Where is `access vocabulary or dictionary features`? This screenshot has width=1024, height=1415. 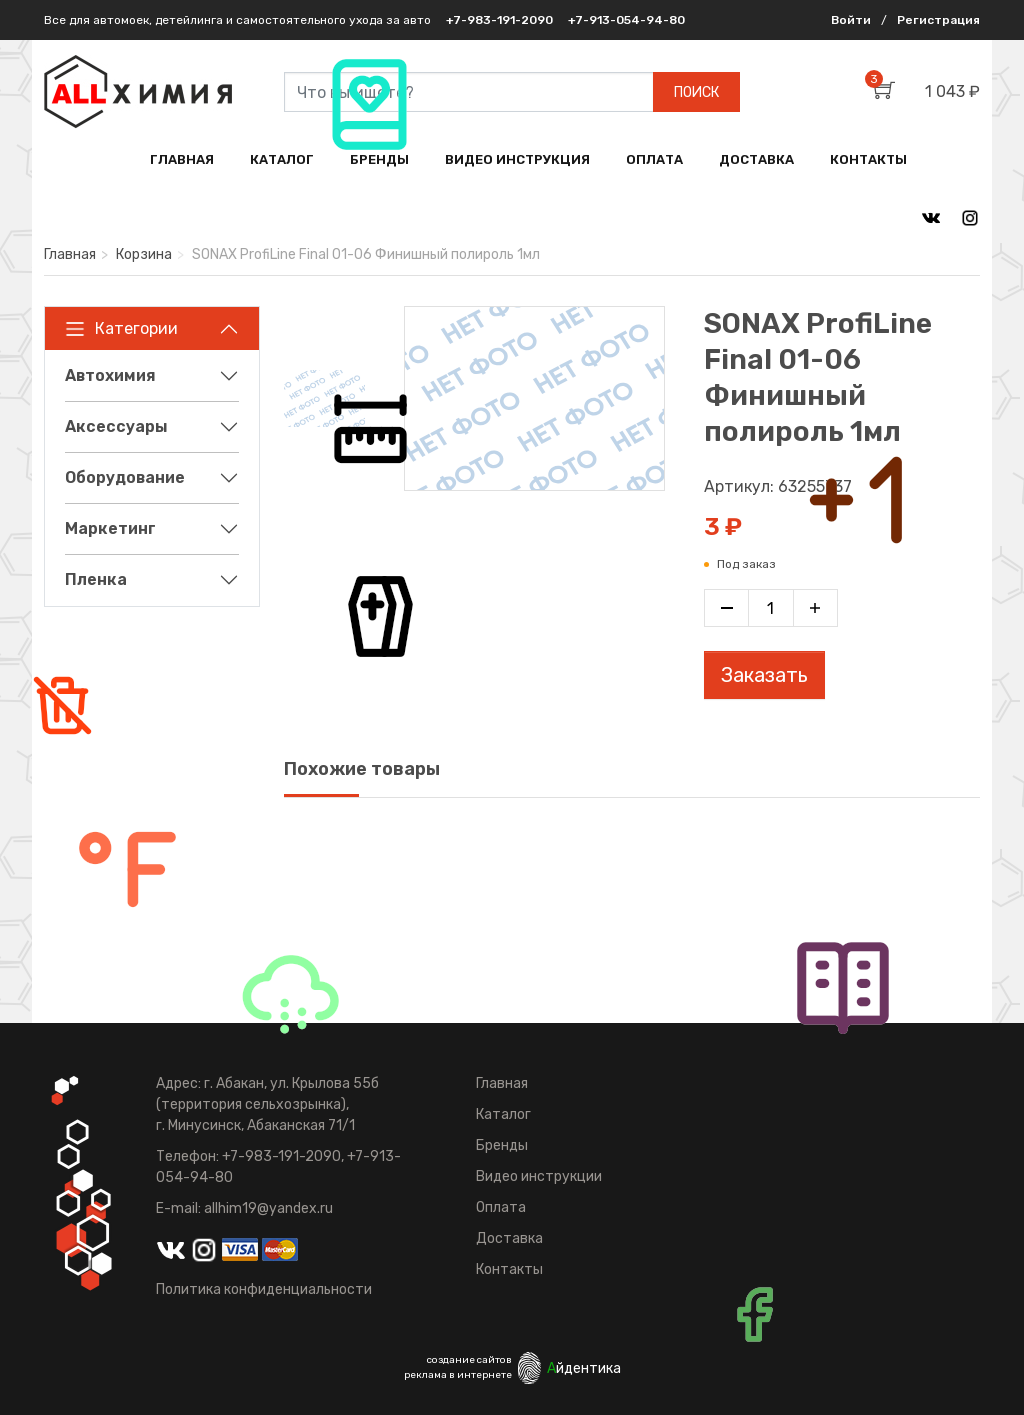
access vocabulary or dictionary features is located at coordinates (843, 988).